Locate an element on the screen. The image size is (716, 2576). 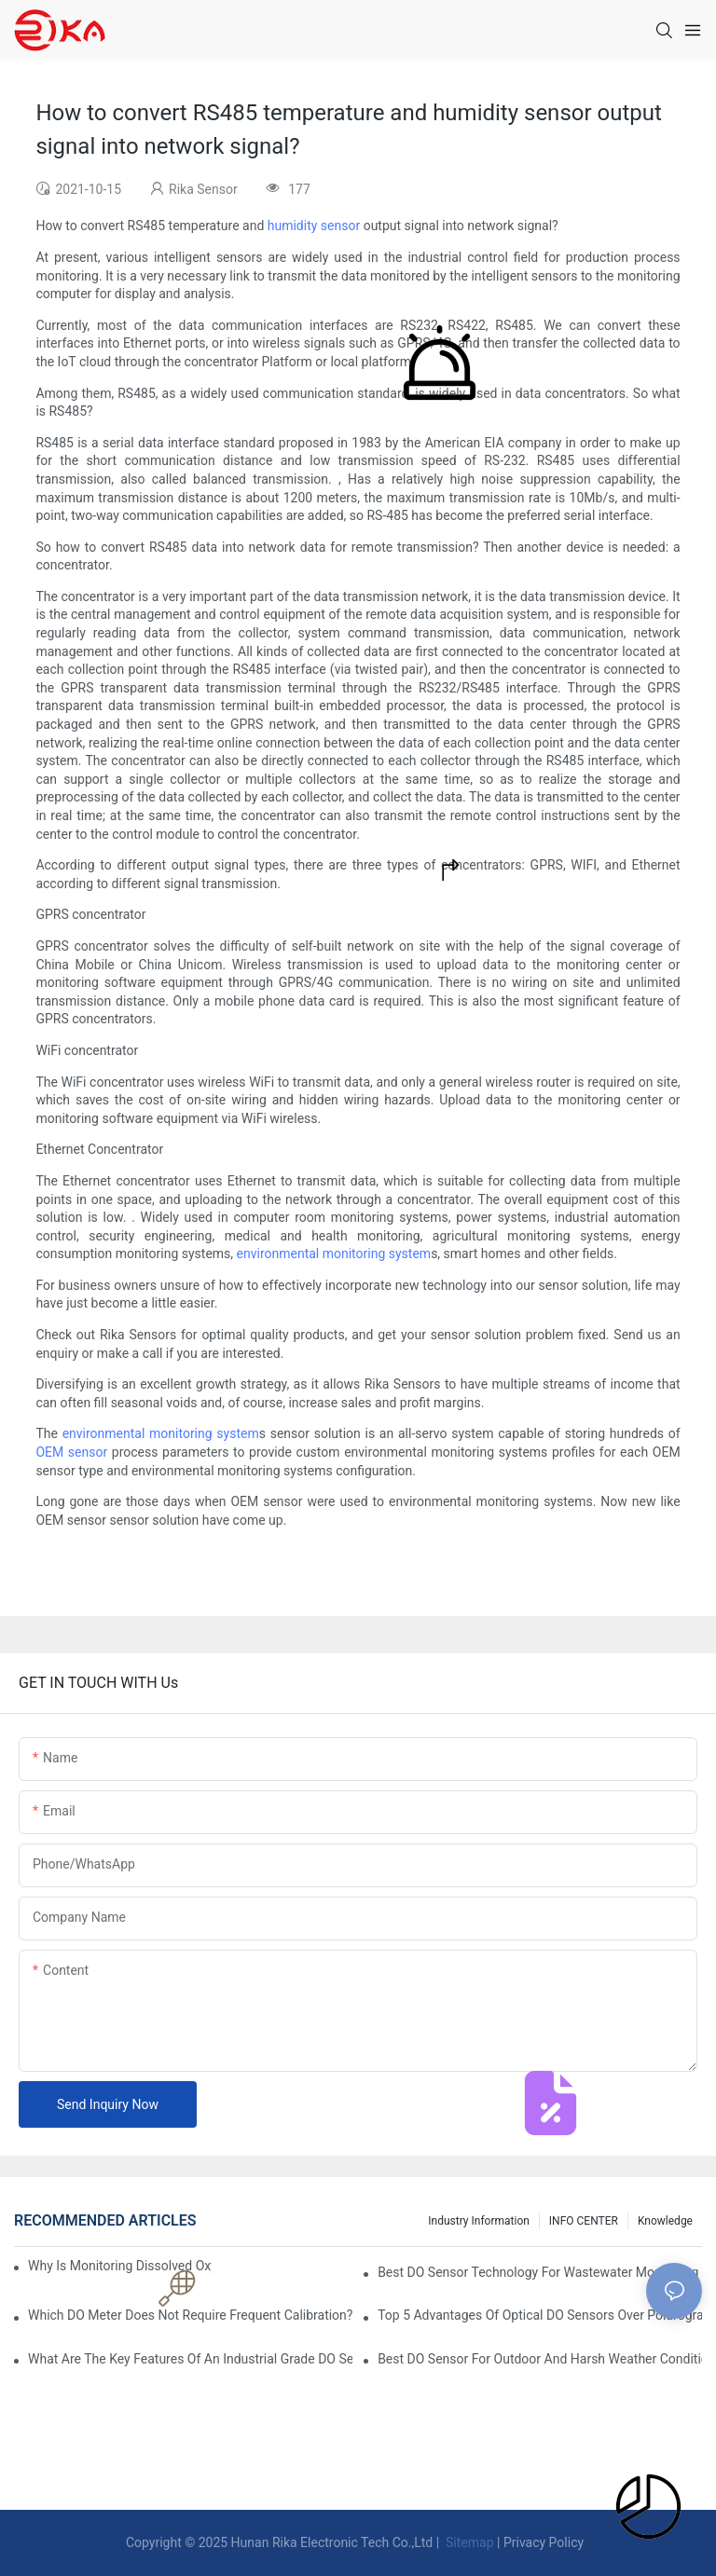
access tennis or racquet sports features is located at coordinates (176, 2289).